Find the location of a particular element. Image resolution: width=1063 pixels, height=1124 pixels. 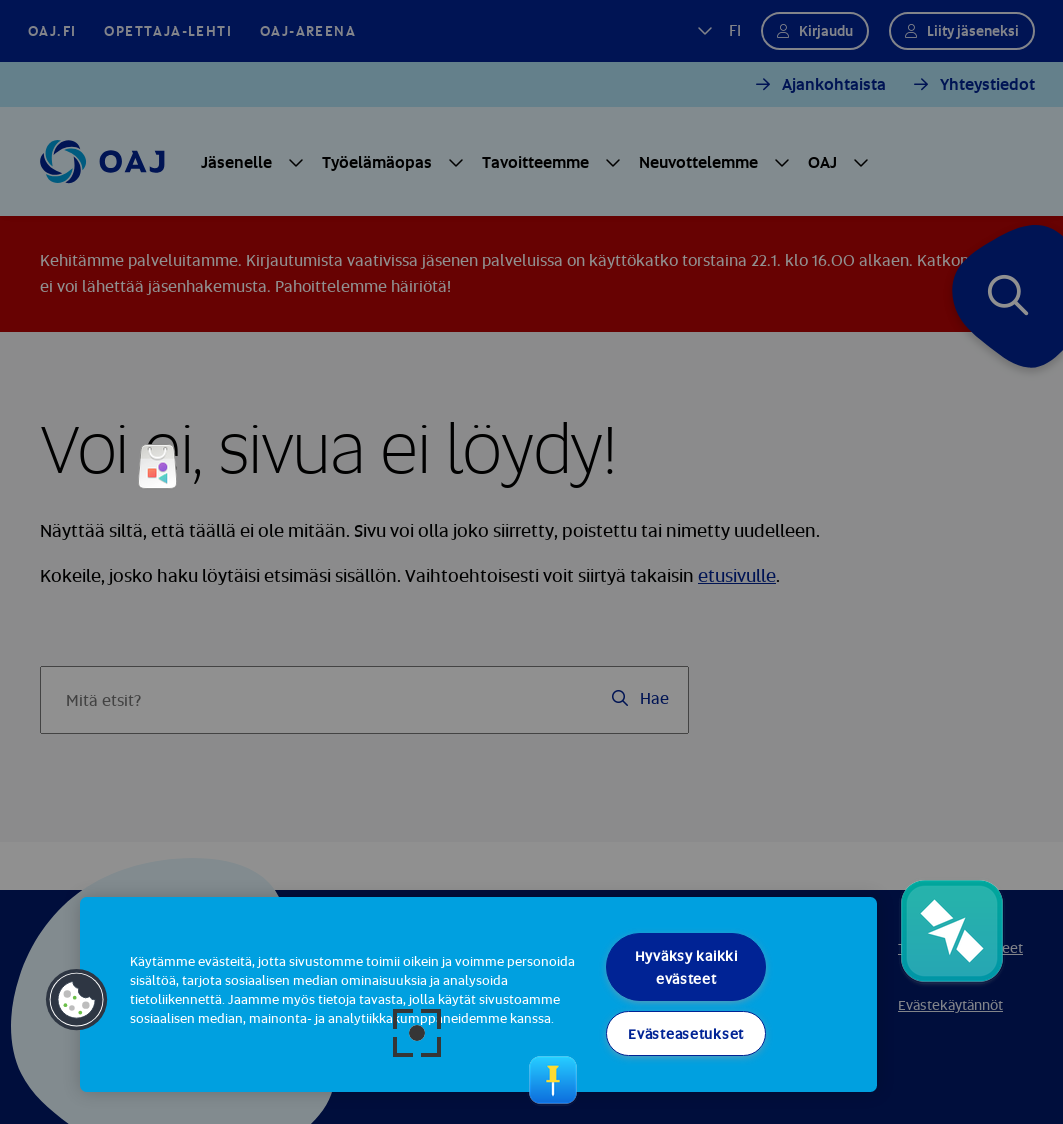

open the software center to browse and install apps is located at coordinates (157, 466).